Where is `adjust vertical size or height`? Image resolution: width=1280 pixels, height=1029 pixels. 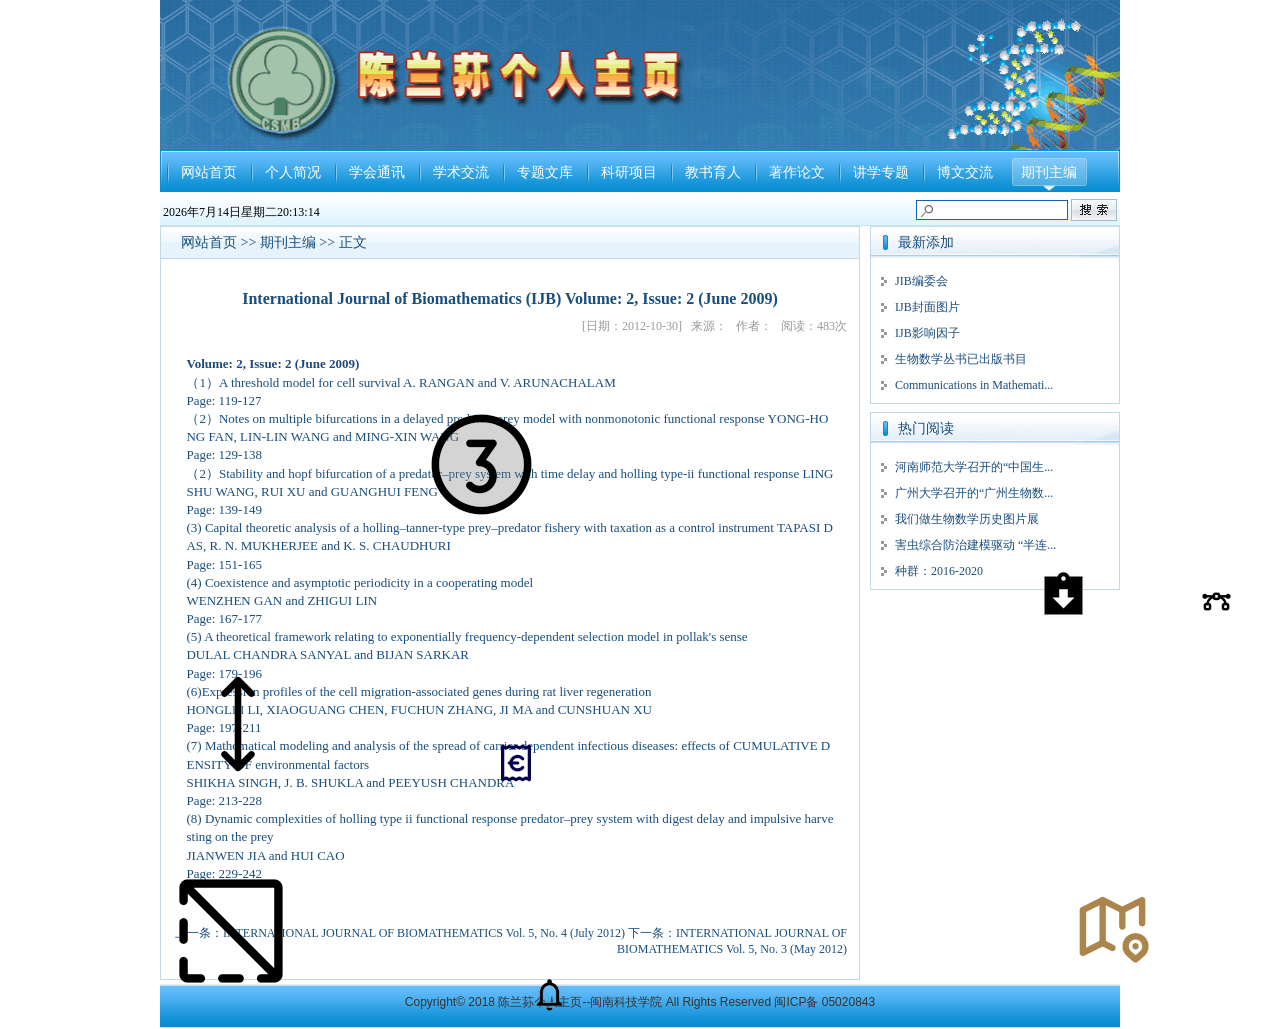 adjust vertical size or height is located at coordinates (238, 724).